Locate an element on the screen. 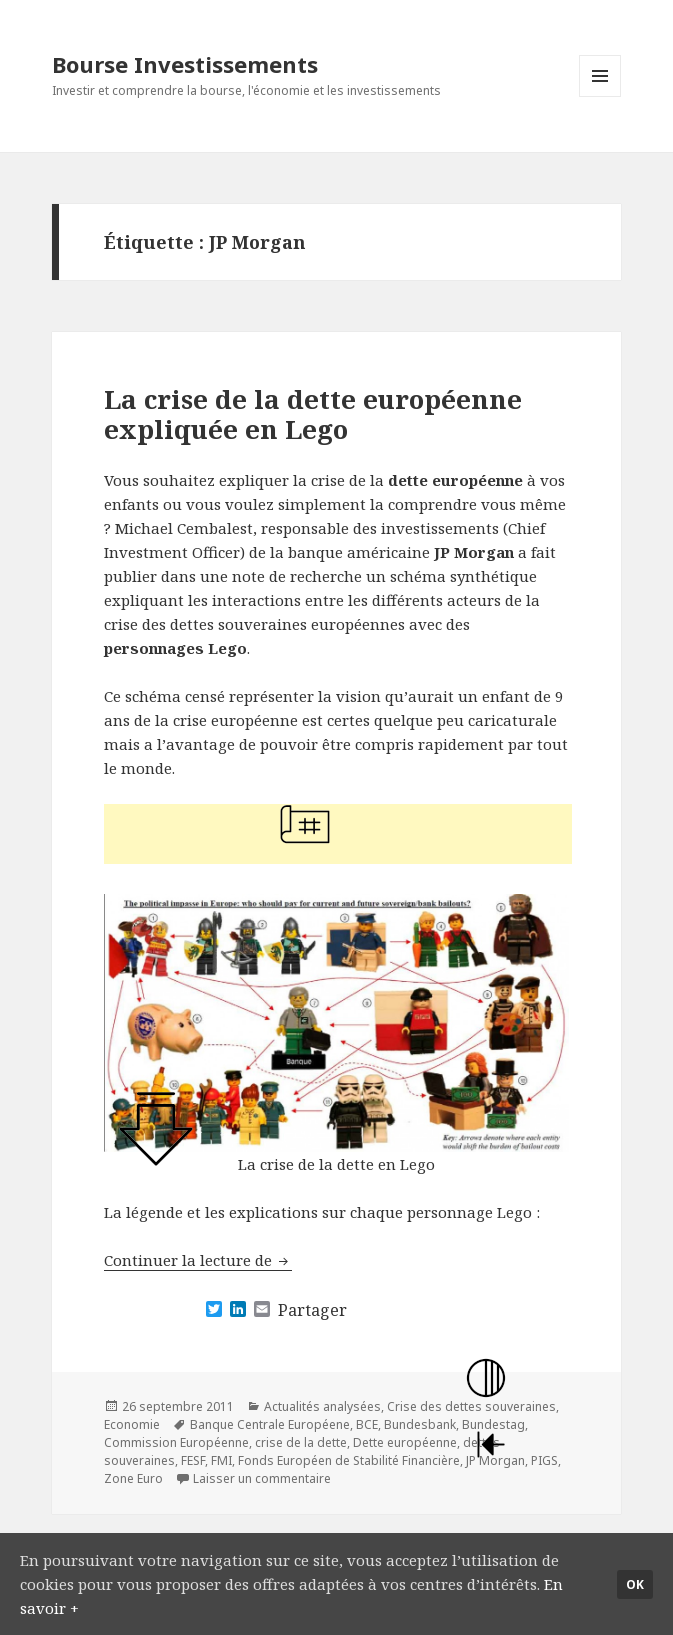 The image size is (673, 1635). view project blueprints or schematics is located at coordinates (305, 826).